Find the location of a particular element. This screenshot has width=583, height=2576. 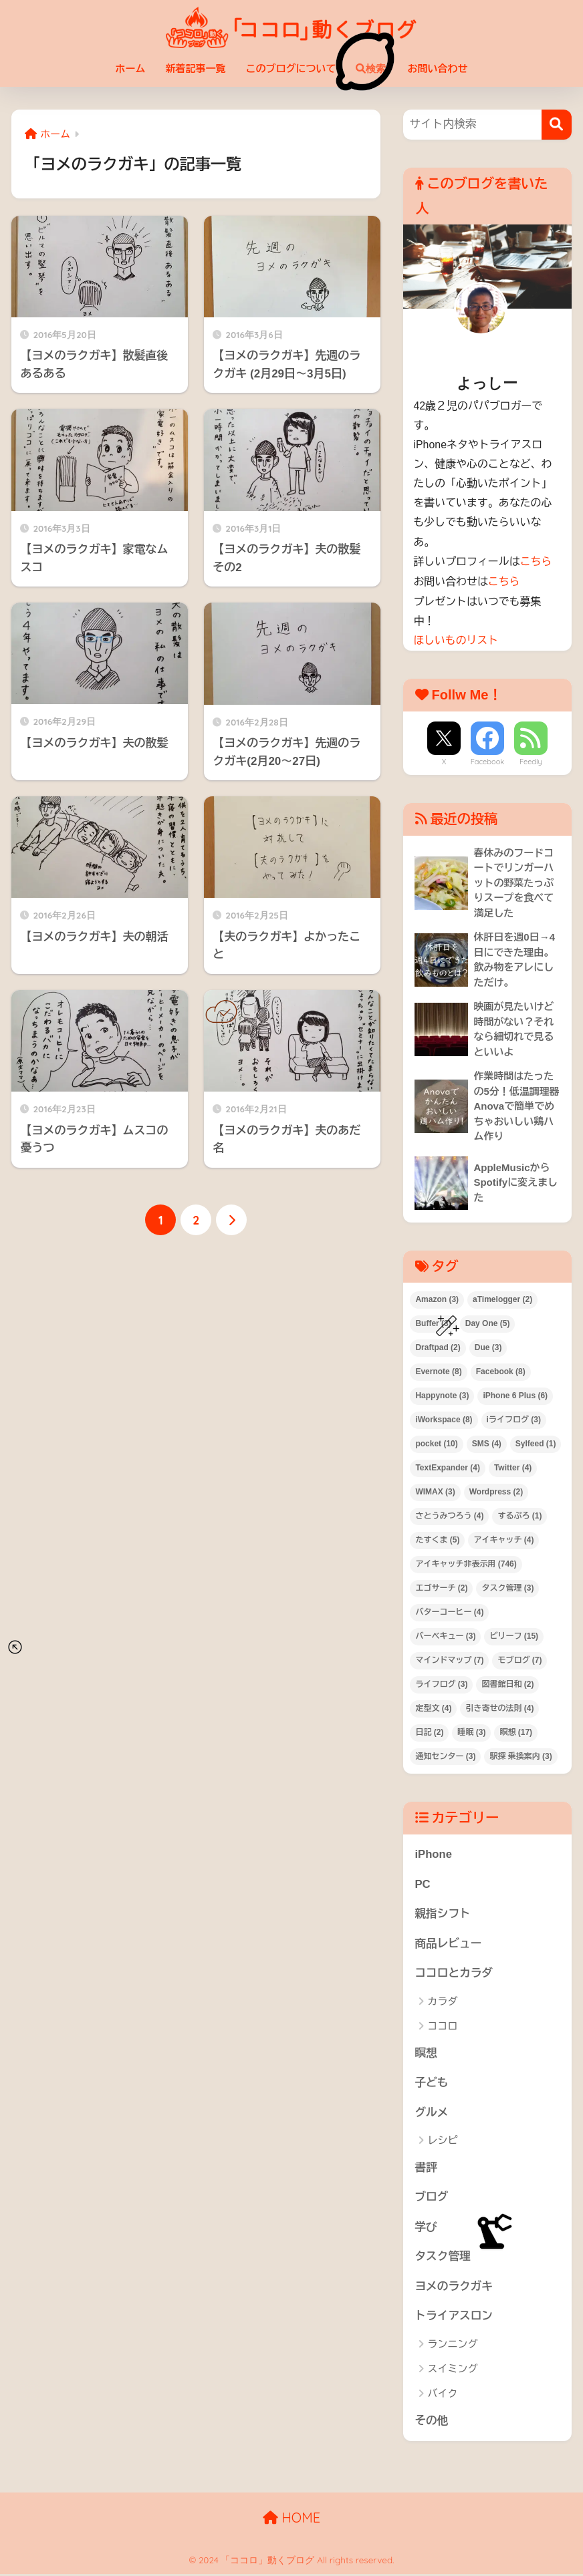

access manufacturing or automation settings is located at coordinates (495, 2232).